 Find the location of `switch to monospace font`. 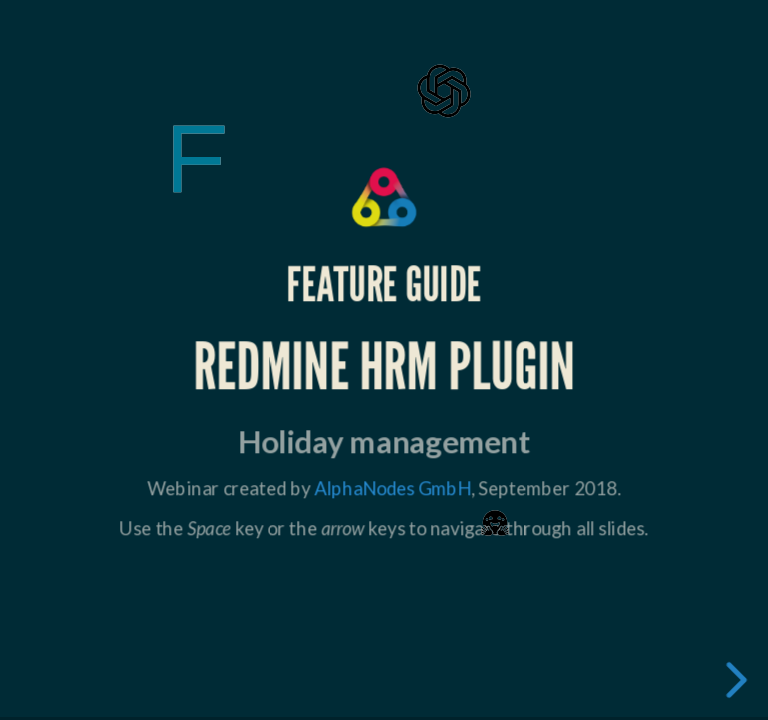

switch to monospace font is located at coordinates (197, 157).